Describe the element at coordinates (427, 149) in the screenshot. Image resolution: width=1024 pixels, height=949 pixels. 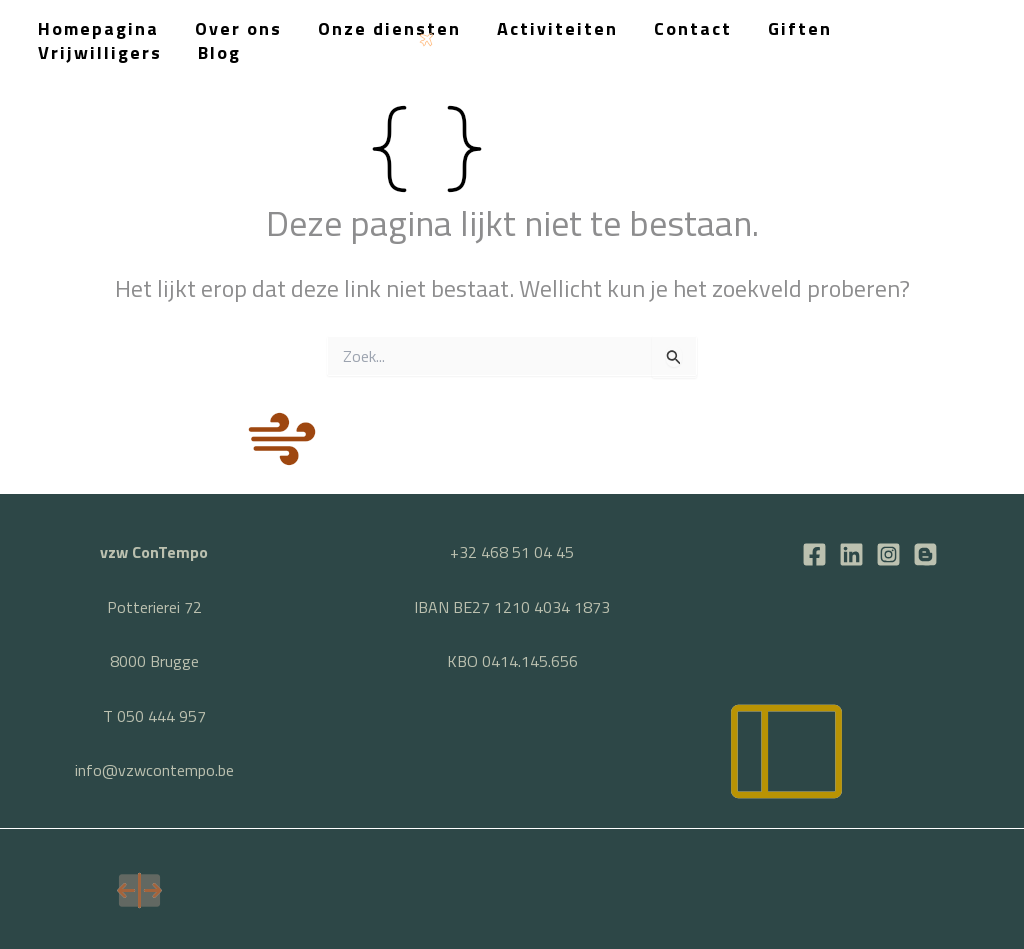
I see `access code or developer settings` at that location.